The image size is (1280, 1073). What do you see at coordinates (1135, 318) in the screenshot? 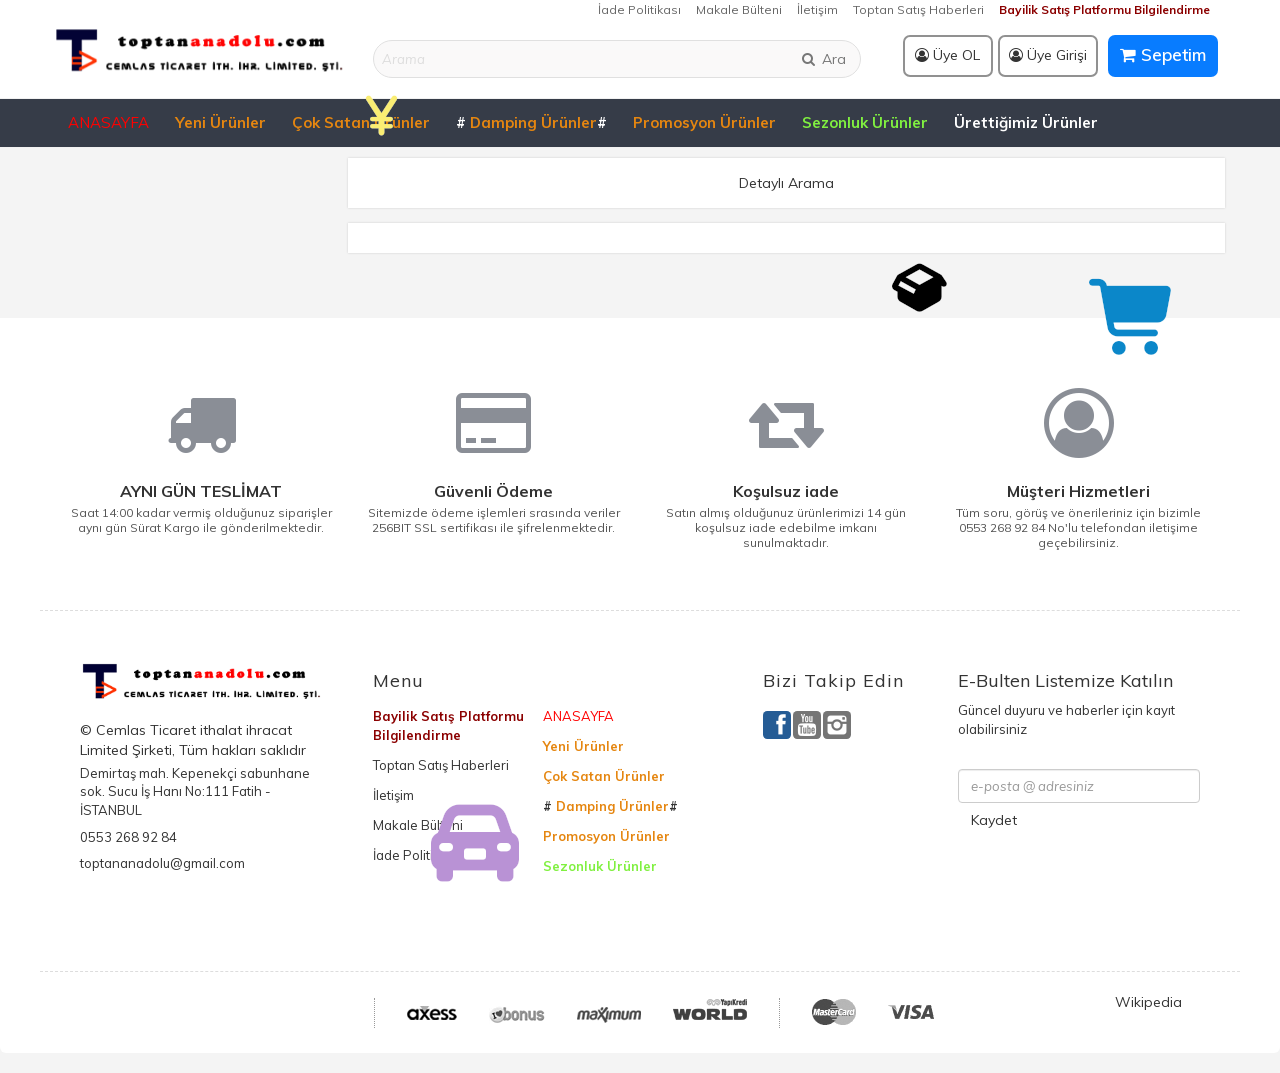
I see `view your shopping cart` at bounding box center [1135, 318].